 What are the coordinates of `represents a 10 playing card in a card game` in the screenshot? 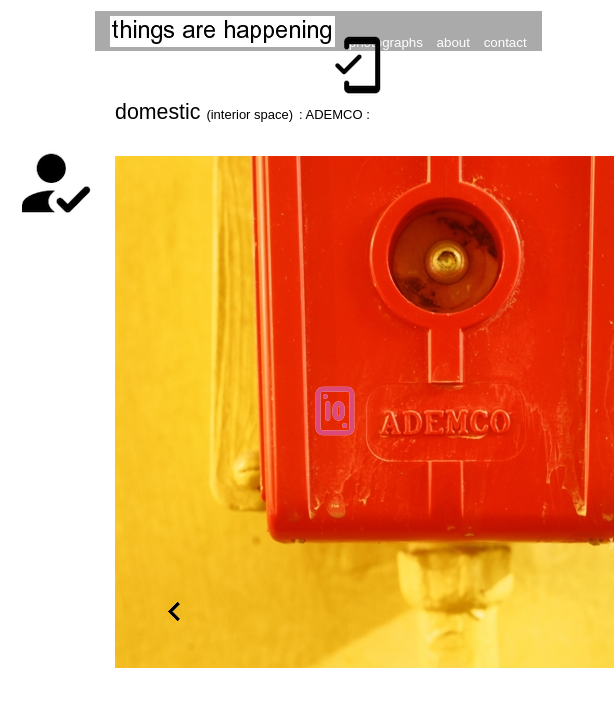 It's located at (335, 411).